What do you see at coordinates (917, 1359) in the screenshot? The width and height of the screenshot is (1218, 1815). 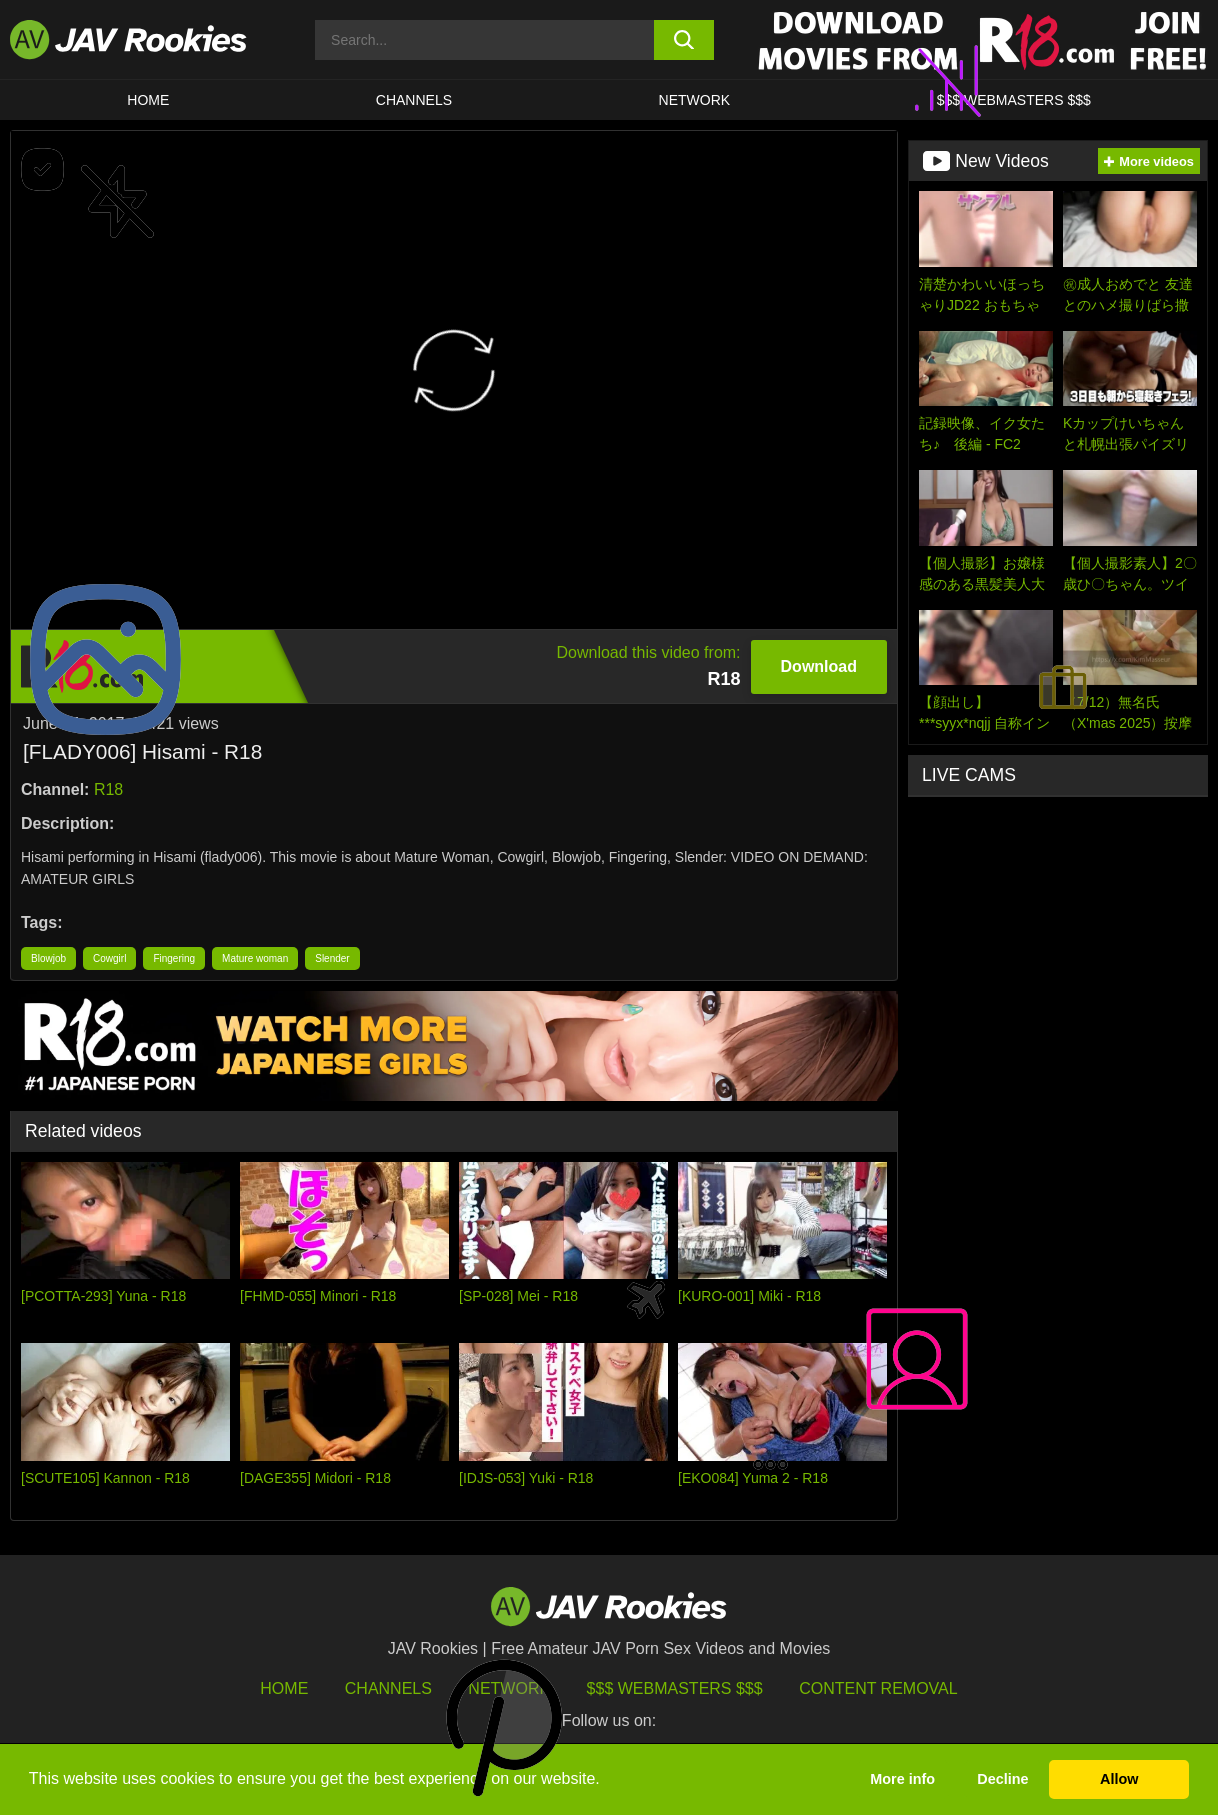 I see `view user profile` at bounding box center [917, 1359].